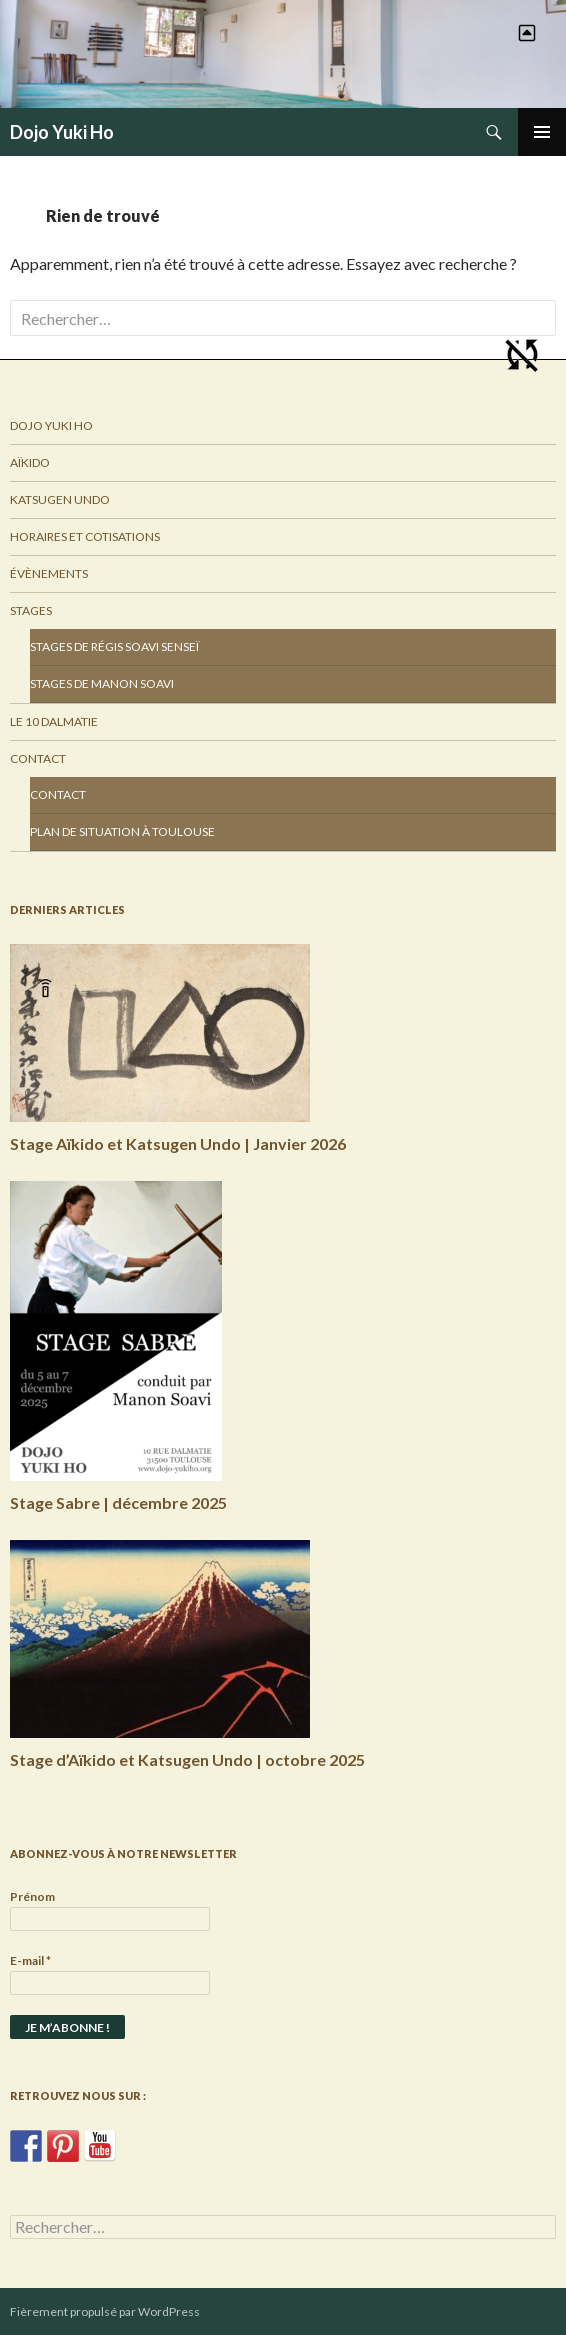 The height and width of the screenshot is (2335, 566). Describe the element at coordinates (522, 354) in the screenshot. I see `sync is currently disabled` at that location.